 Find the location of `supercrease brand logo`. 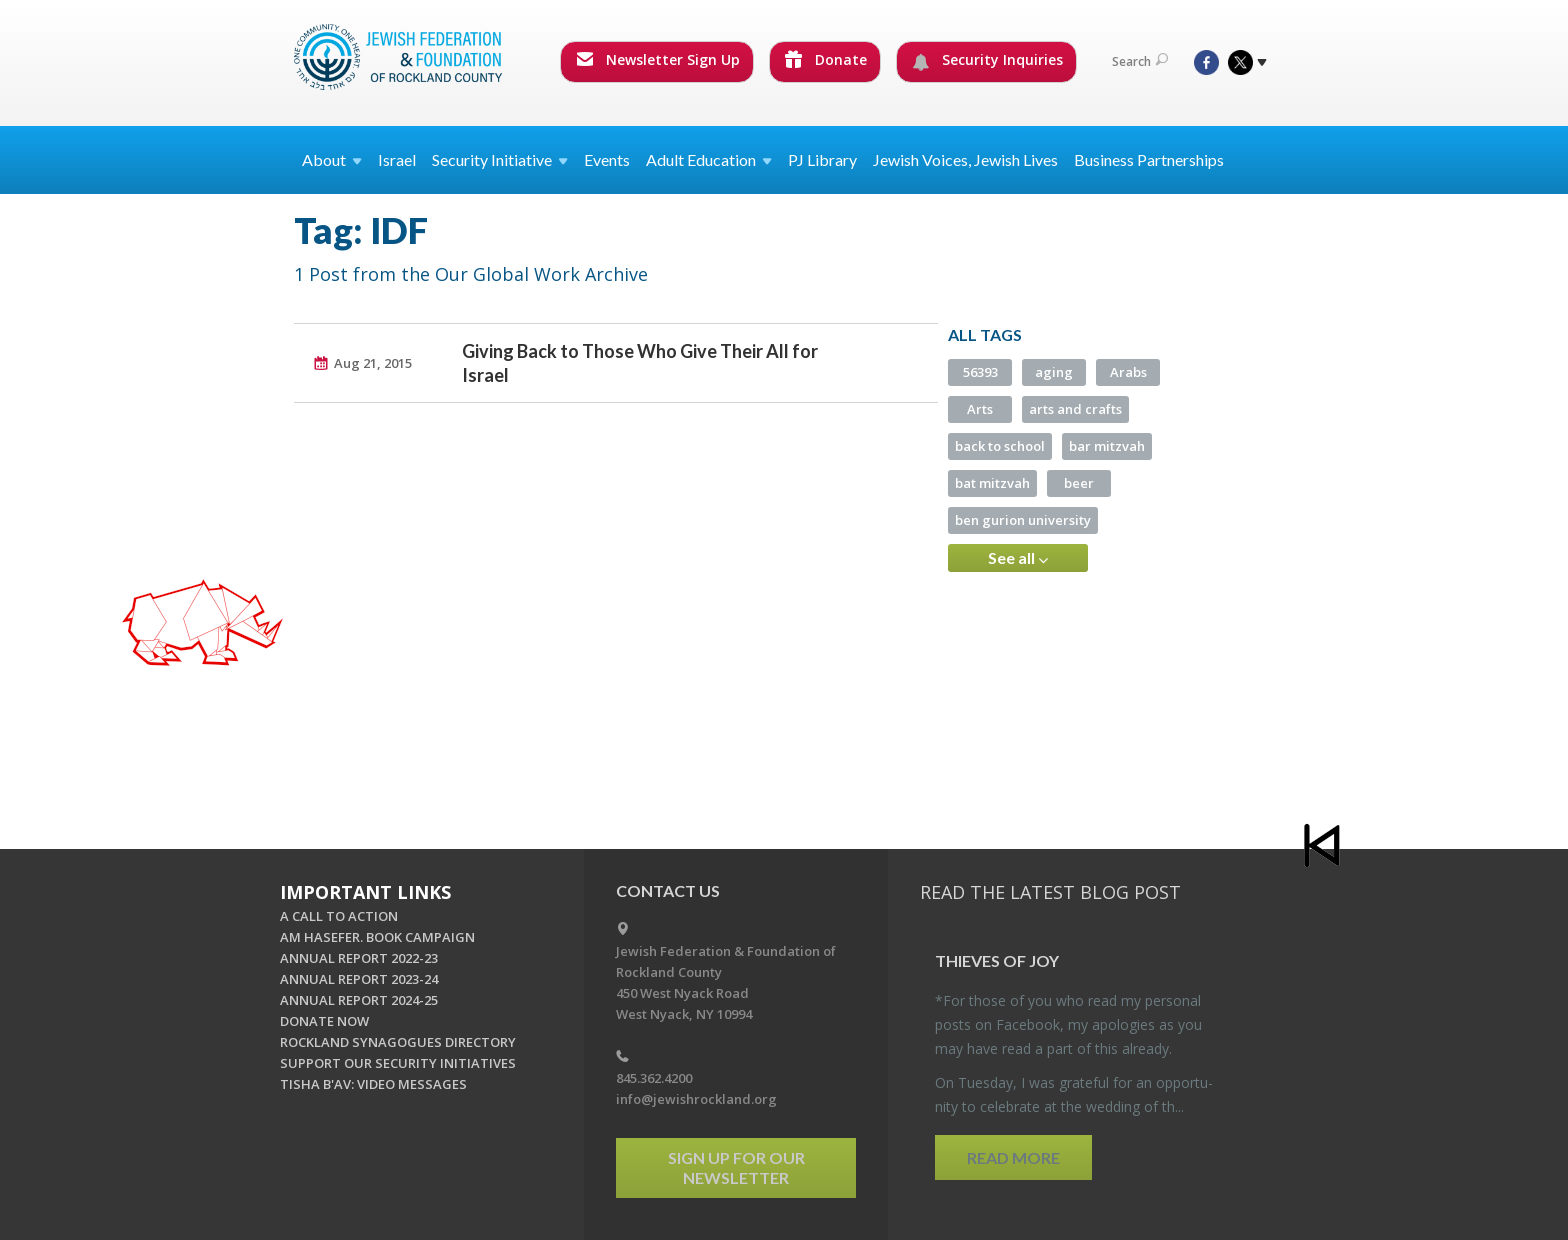

supercrease brand logo is located at coordinates (202, 622).